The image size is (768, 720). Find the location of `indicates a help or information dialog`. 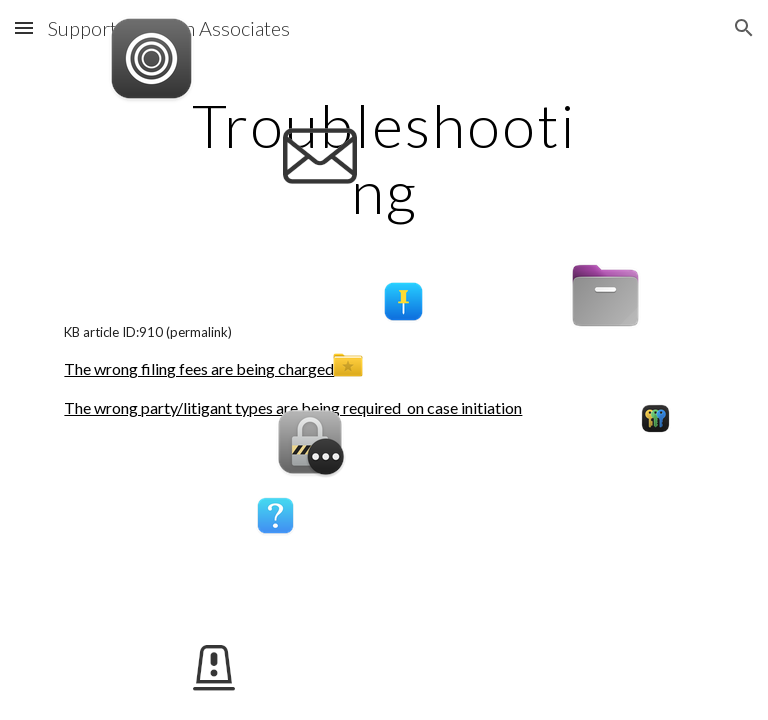

indicates a help or information dialog is located at coordinates (275, 516).